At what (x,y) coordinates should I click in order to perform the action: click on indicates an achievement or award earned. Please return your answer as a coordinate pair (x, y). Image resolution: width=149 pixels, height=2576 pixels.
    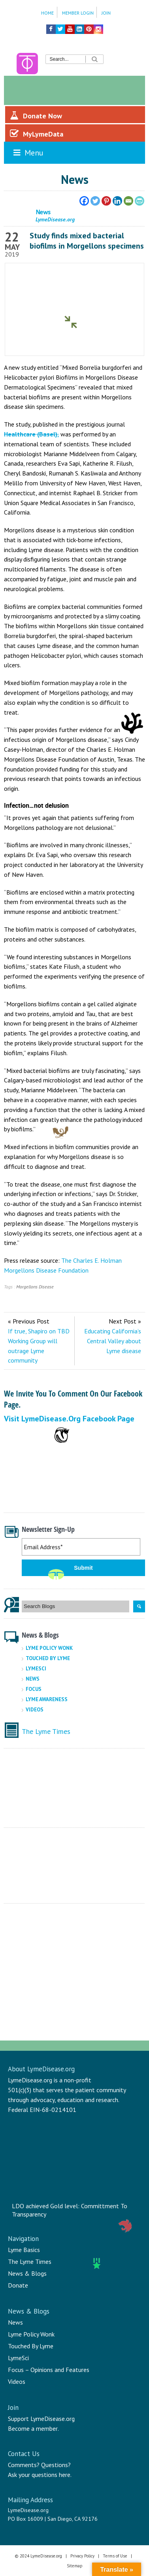
    Looking at the image, I should click on (96, 2263).